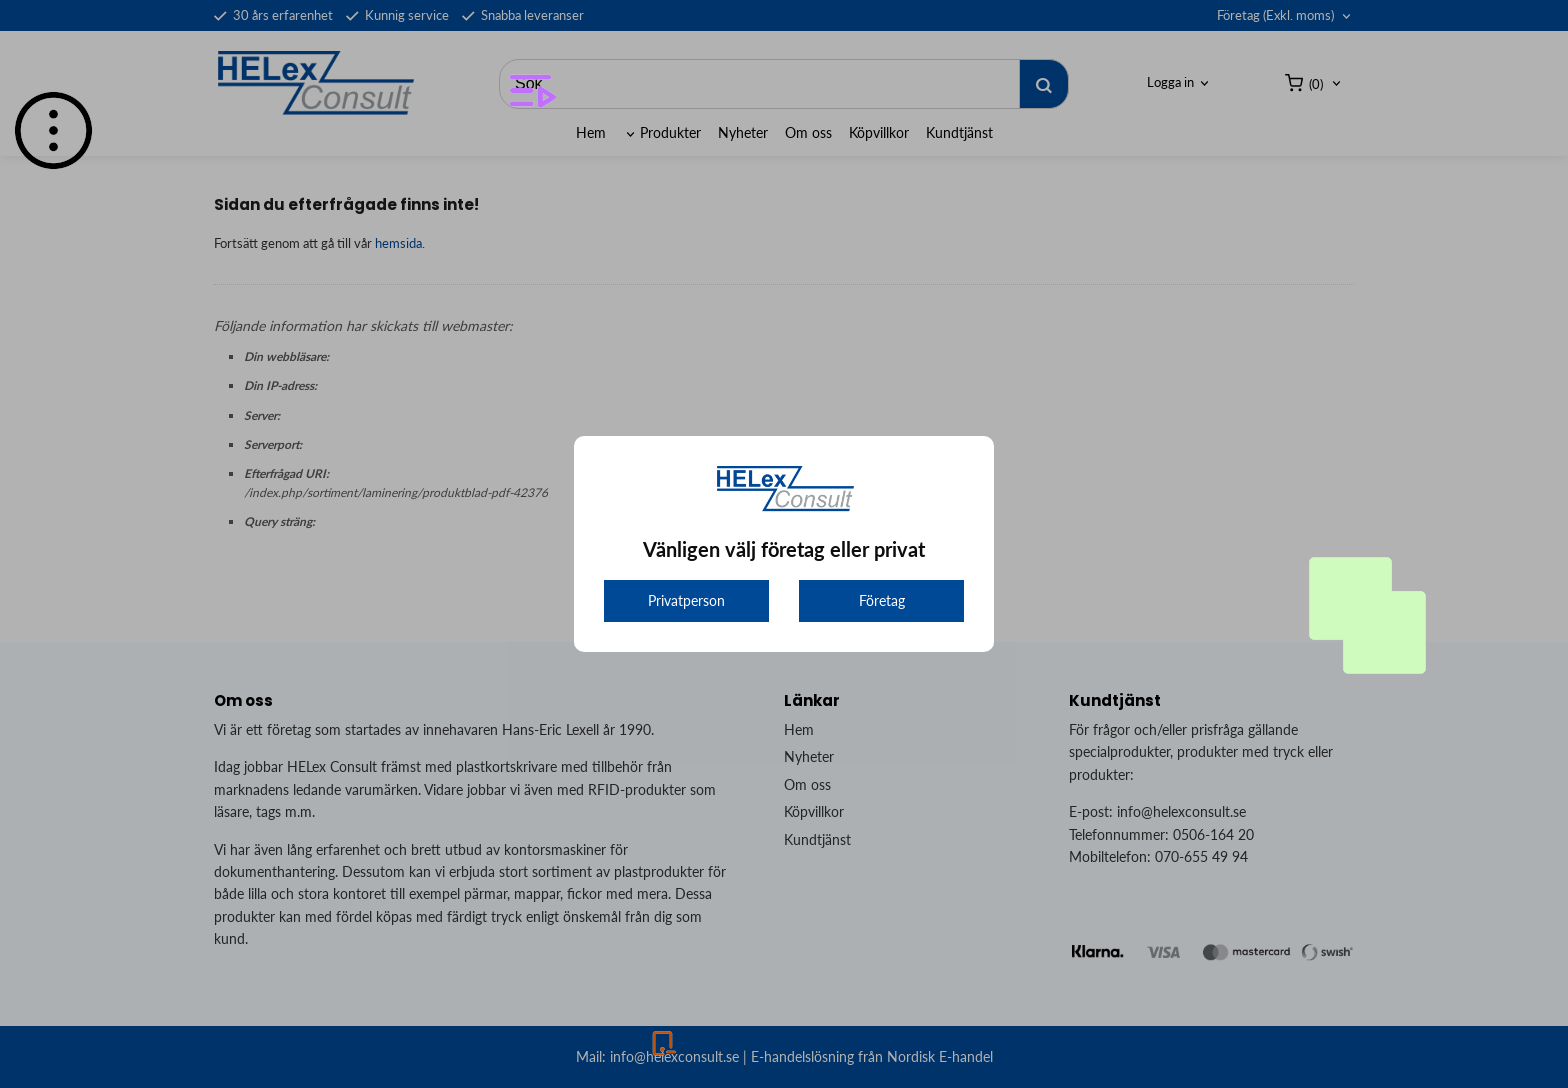  Describe the element at coordinates (1367, 615) in the screenshot. I see `merge or unite selected layers` at that location.